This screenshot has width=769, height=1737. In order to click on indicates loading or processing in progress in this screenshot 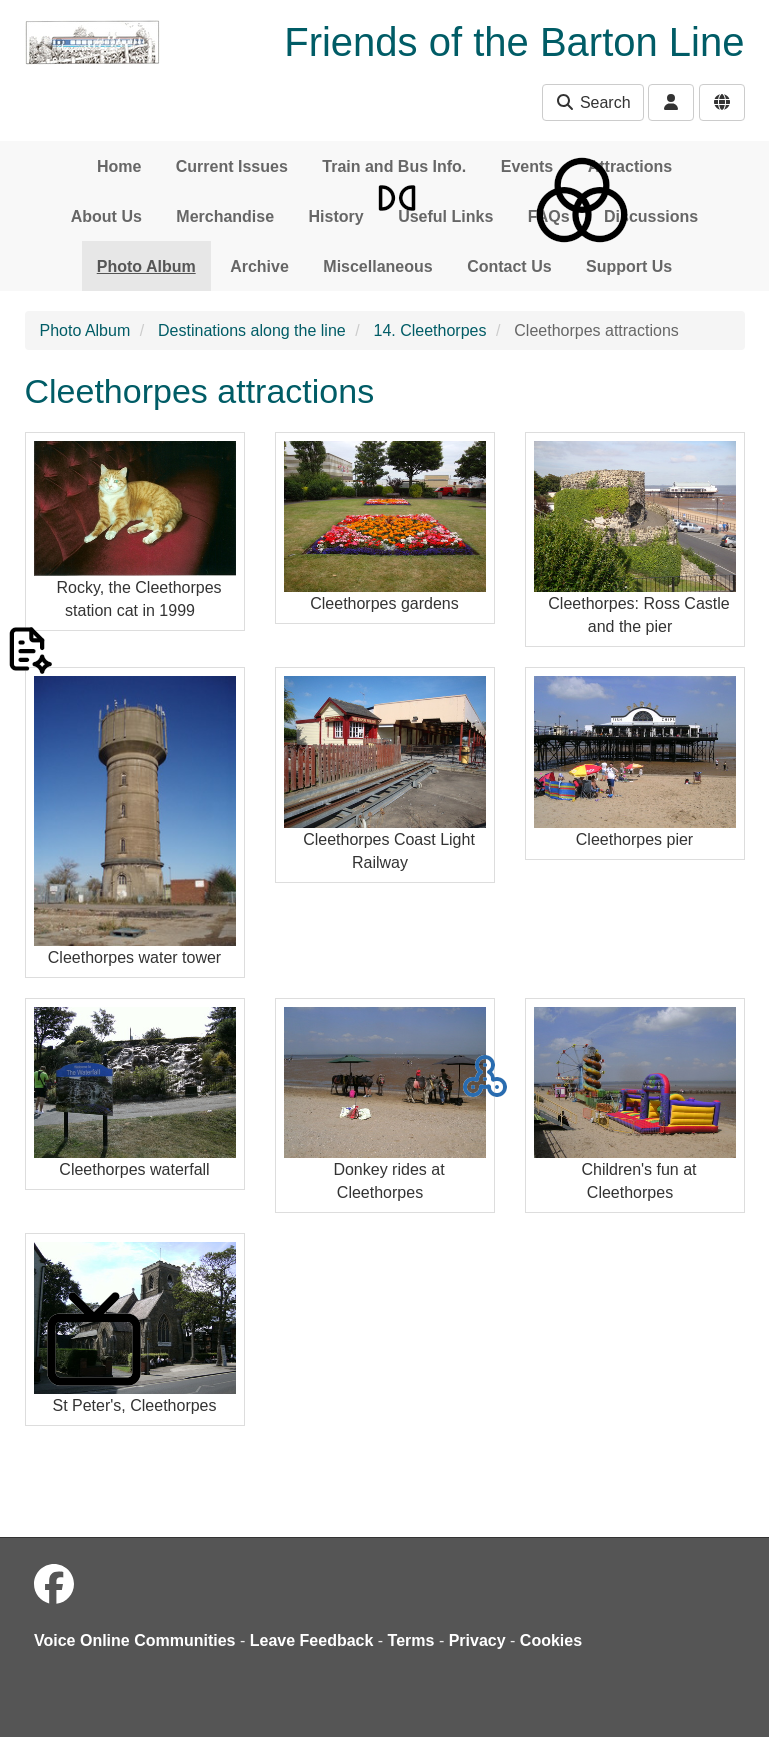, I will do `click(485, 1079)`.